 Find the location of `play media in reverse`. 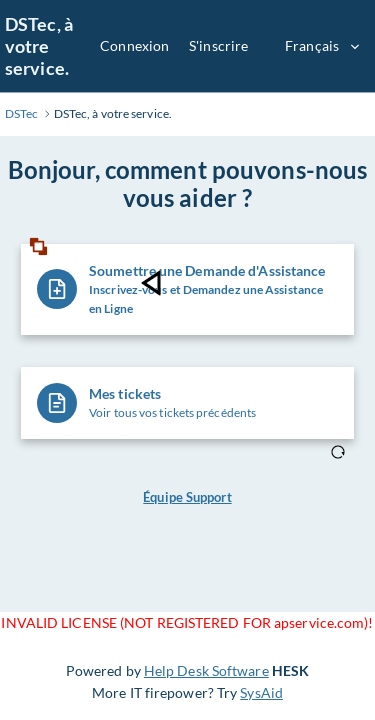

play media in reverse is located at coordinates (154, 283).